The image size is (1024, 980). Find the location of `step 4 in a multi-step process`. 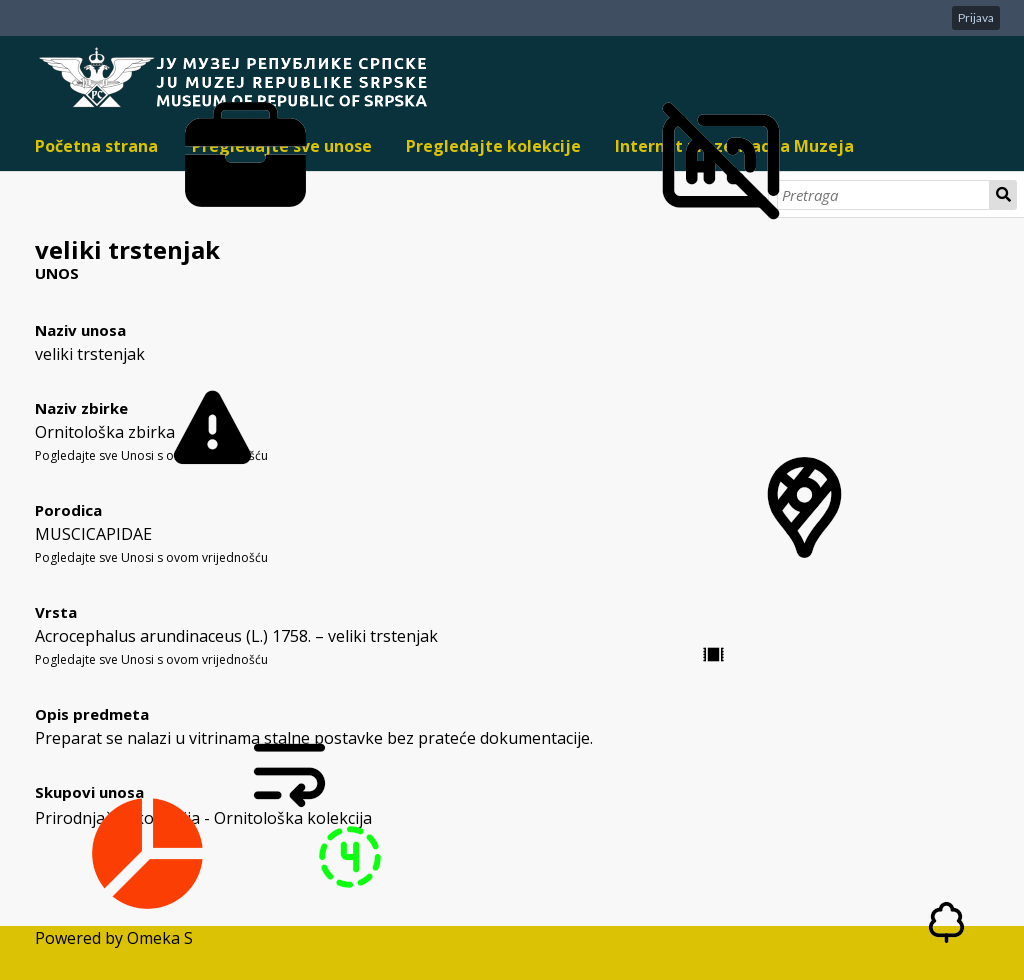

step 4 in a multi-step process is located at coordinates (350, 857).